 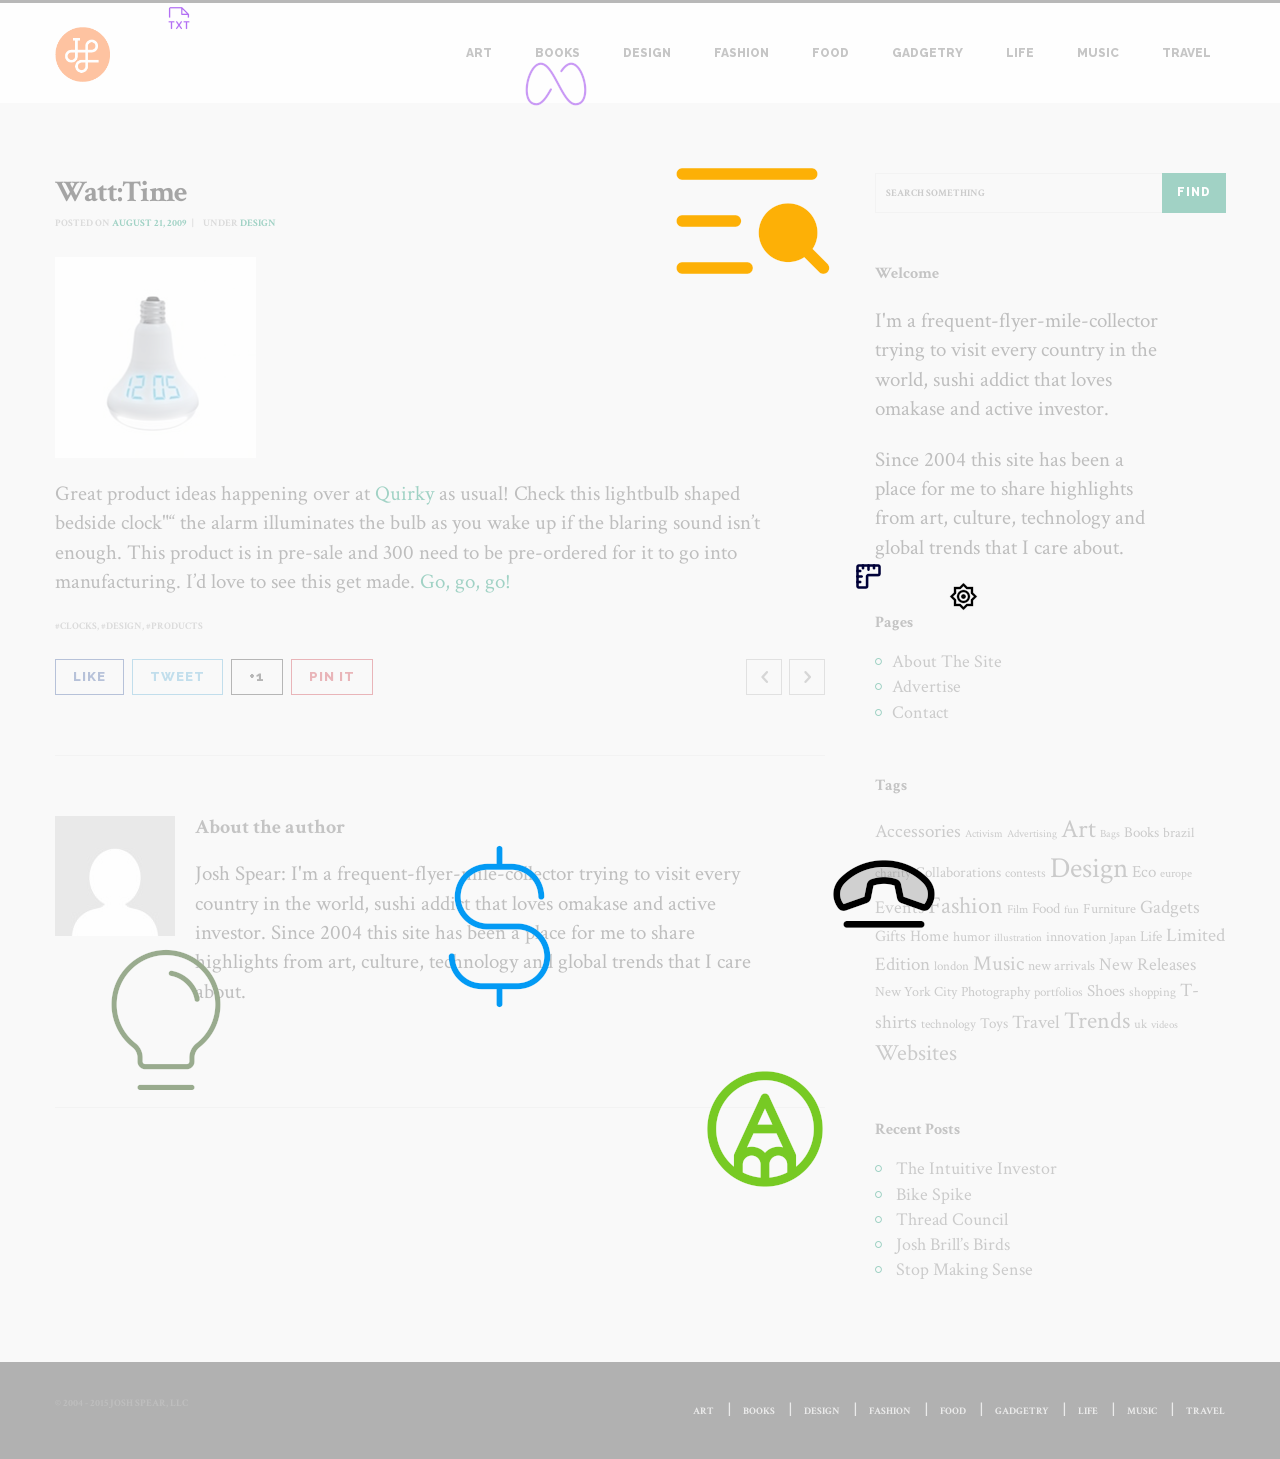 I want to click on end or hang up a call, so click(x=884, y=894).